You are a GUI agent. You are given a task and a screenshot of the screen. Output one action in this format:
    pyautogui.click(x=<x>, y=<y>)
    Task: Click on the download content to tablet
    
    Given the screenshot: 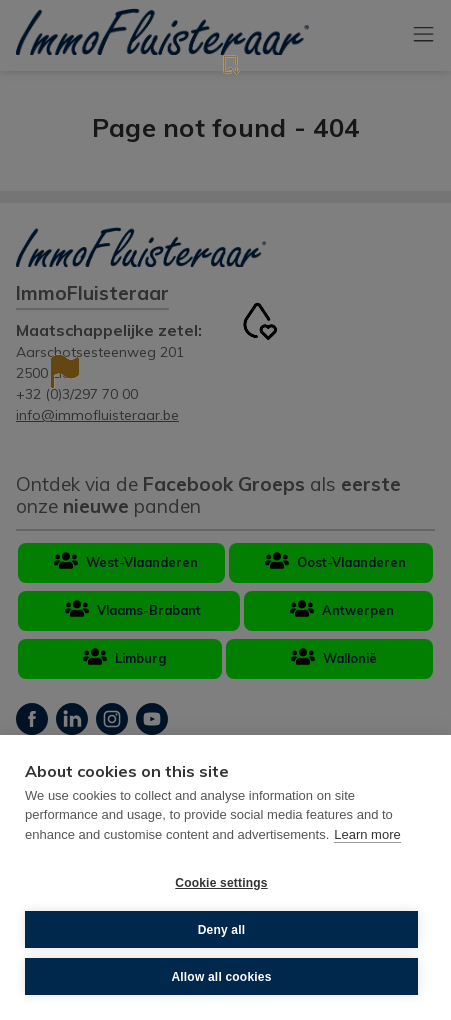 What is the action you would take?
    pyautogui.click(x=230, y=64)
    